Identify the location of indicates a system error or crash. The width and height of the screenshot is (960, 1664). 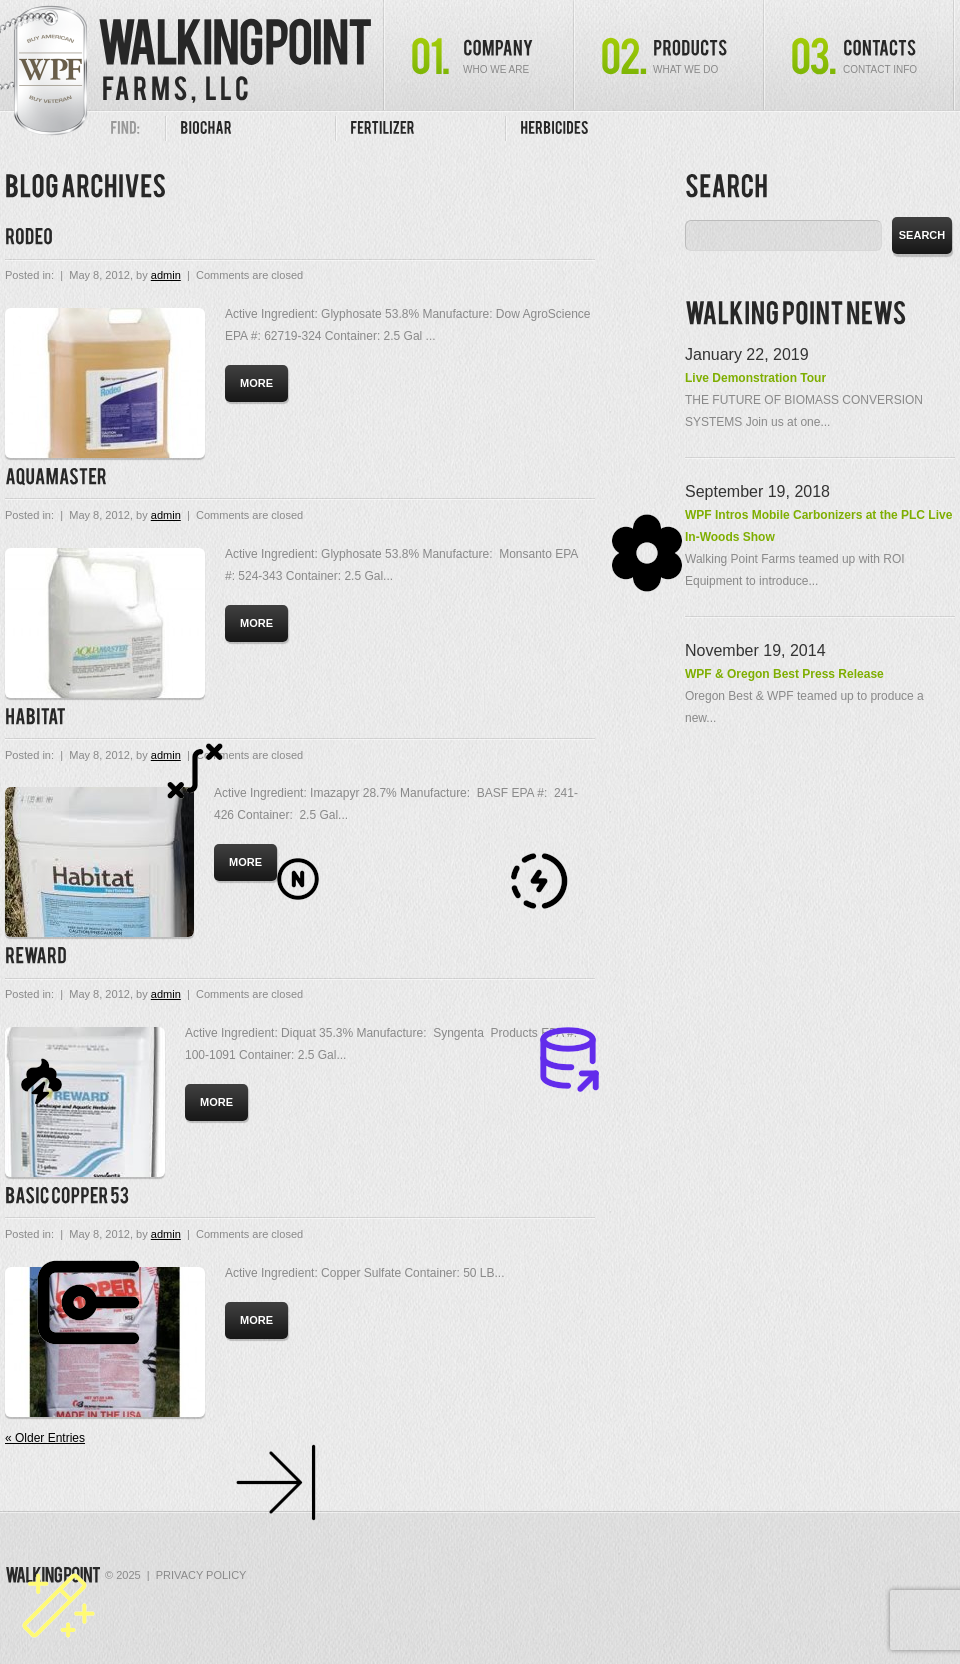
(41, 1081).